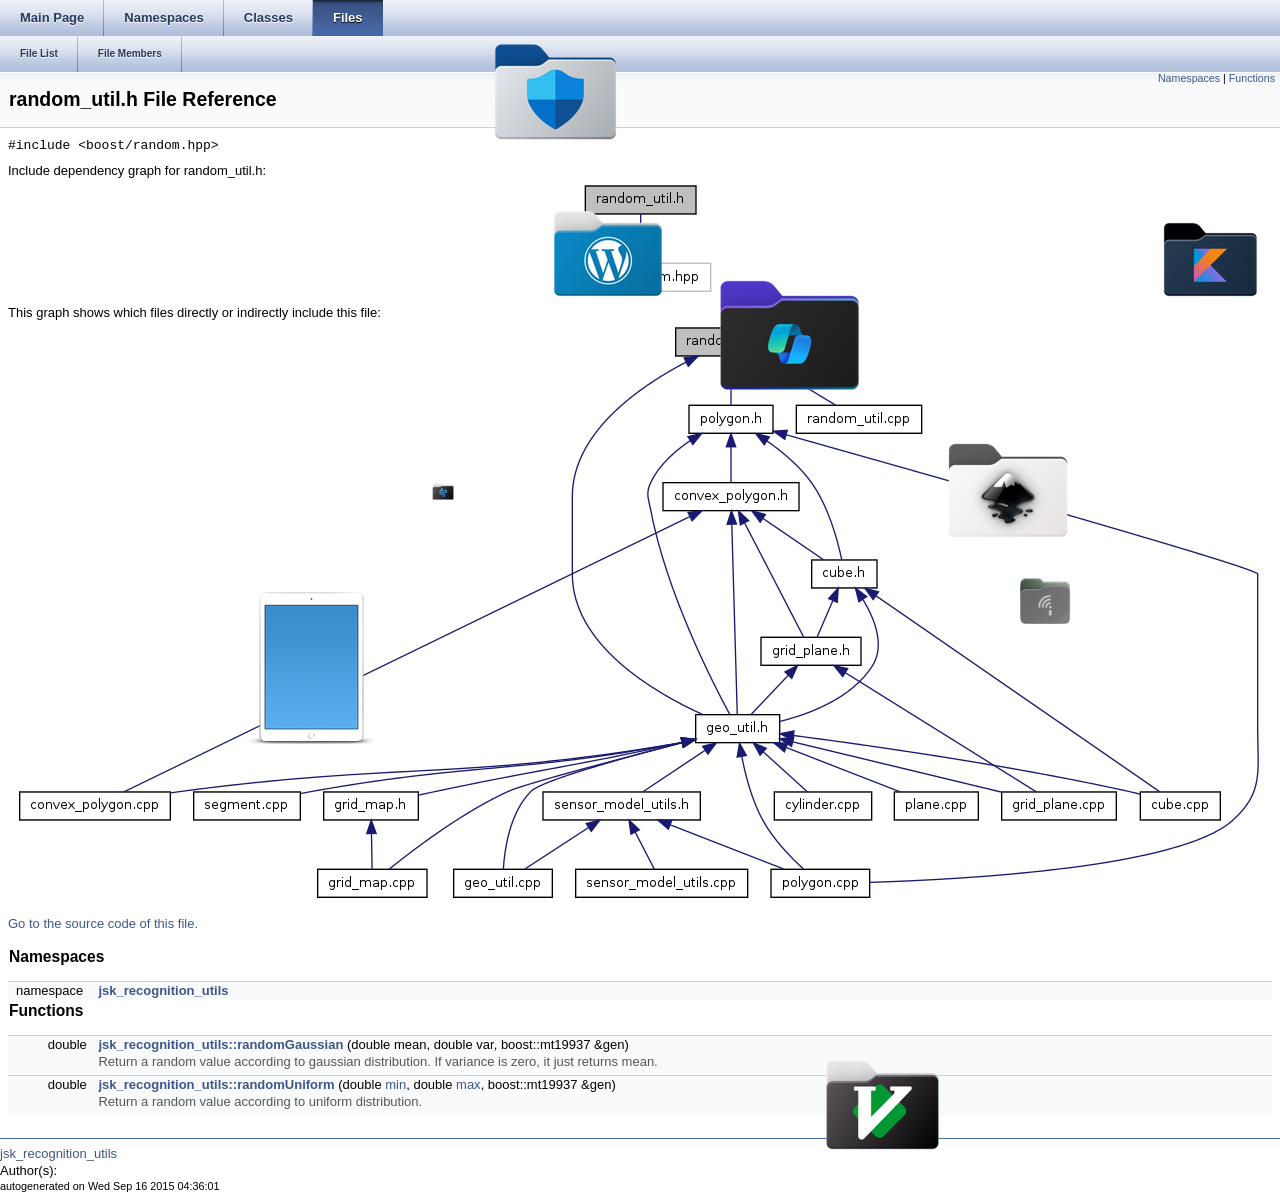  Describe the element at coordinates (882, 1108) in the screenshot. I see `folder containing vim editor configuration files` at that location.